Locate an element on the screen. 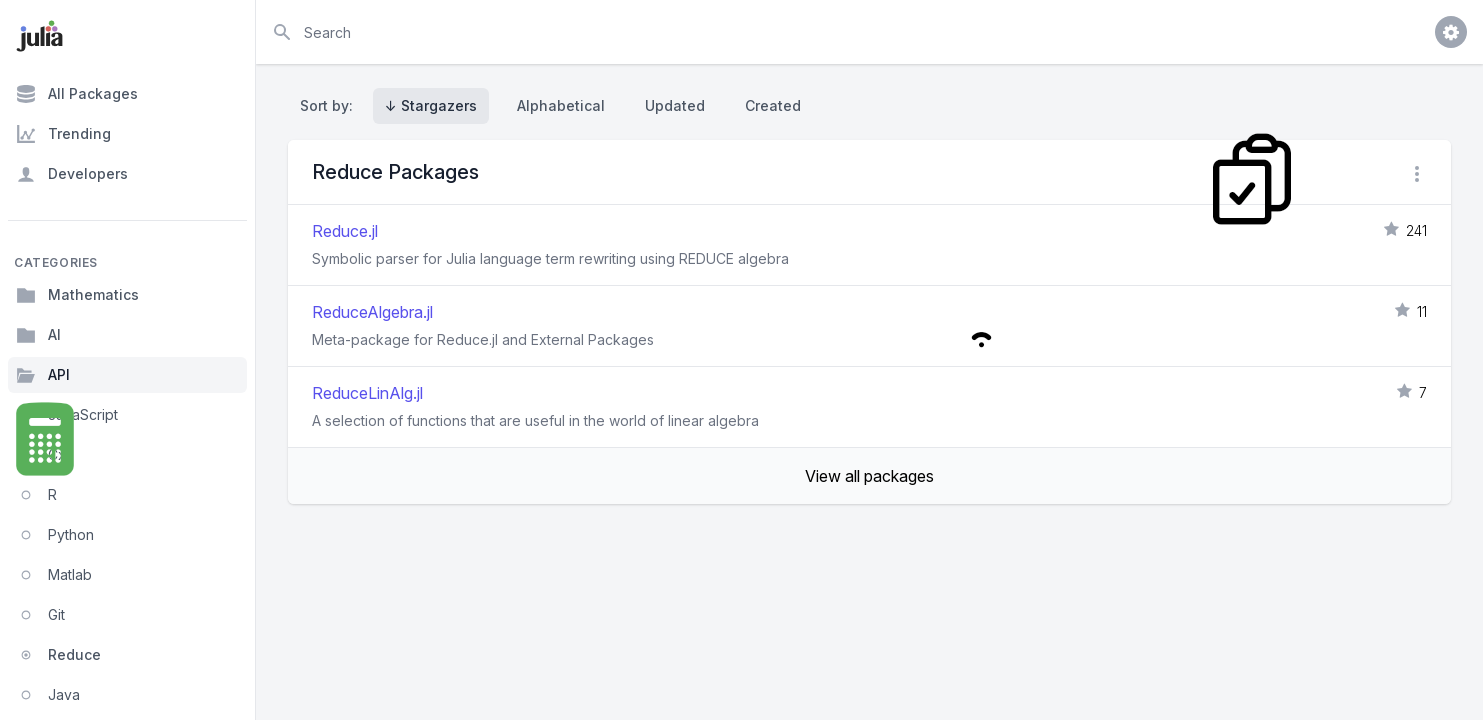 The image size is (1483, 720). open the calculator app is located at coordinates (45, 439).